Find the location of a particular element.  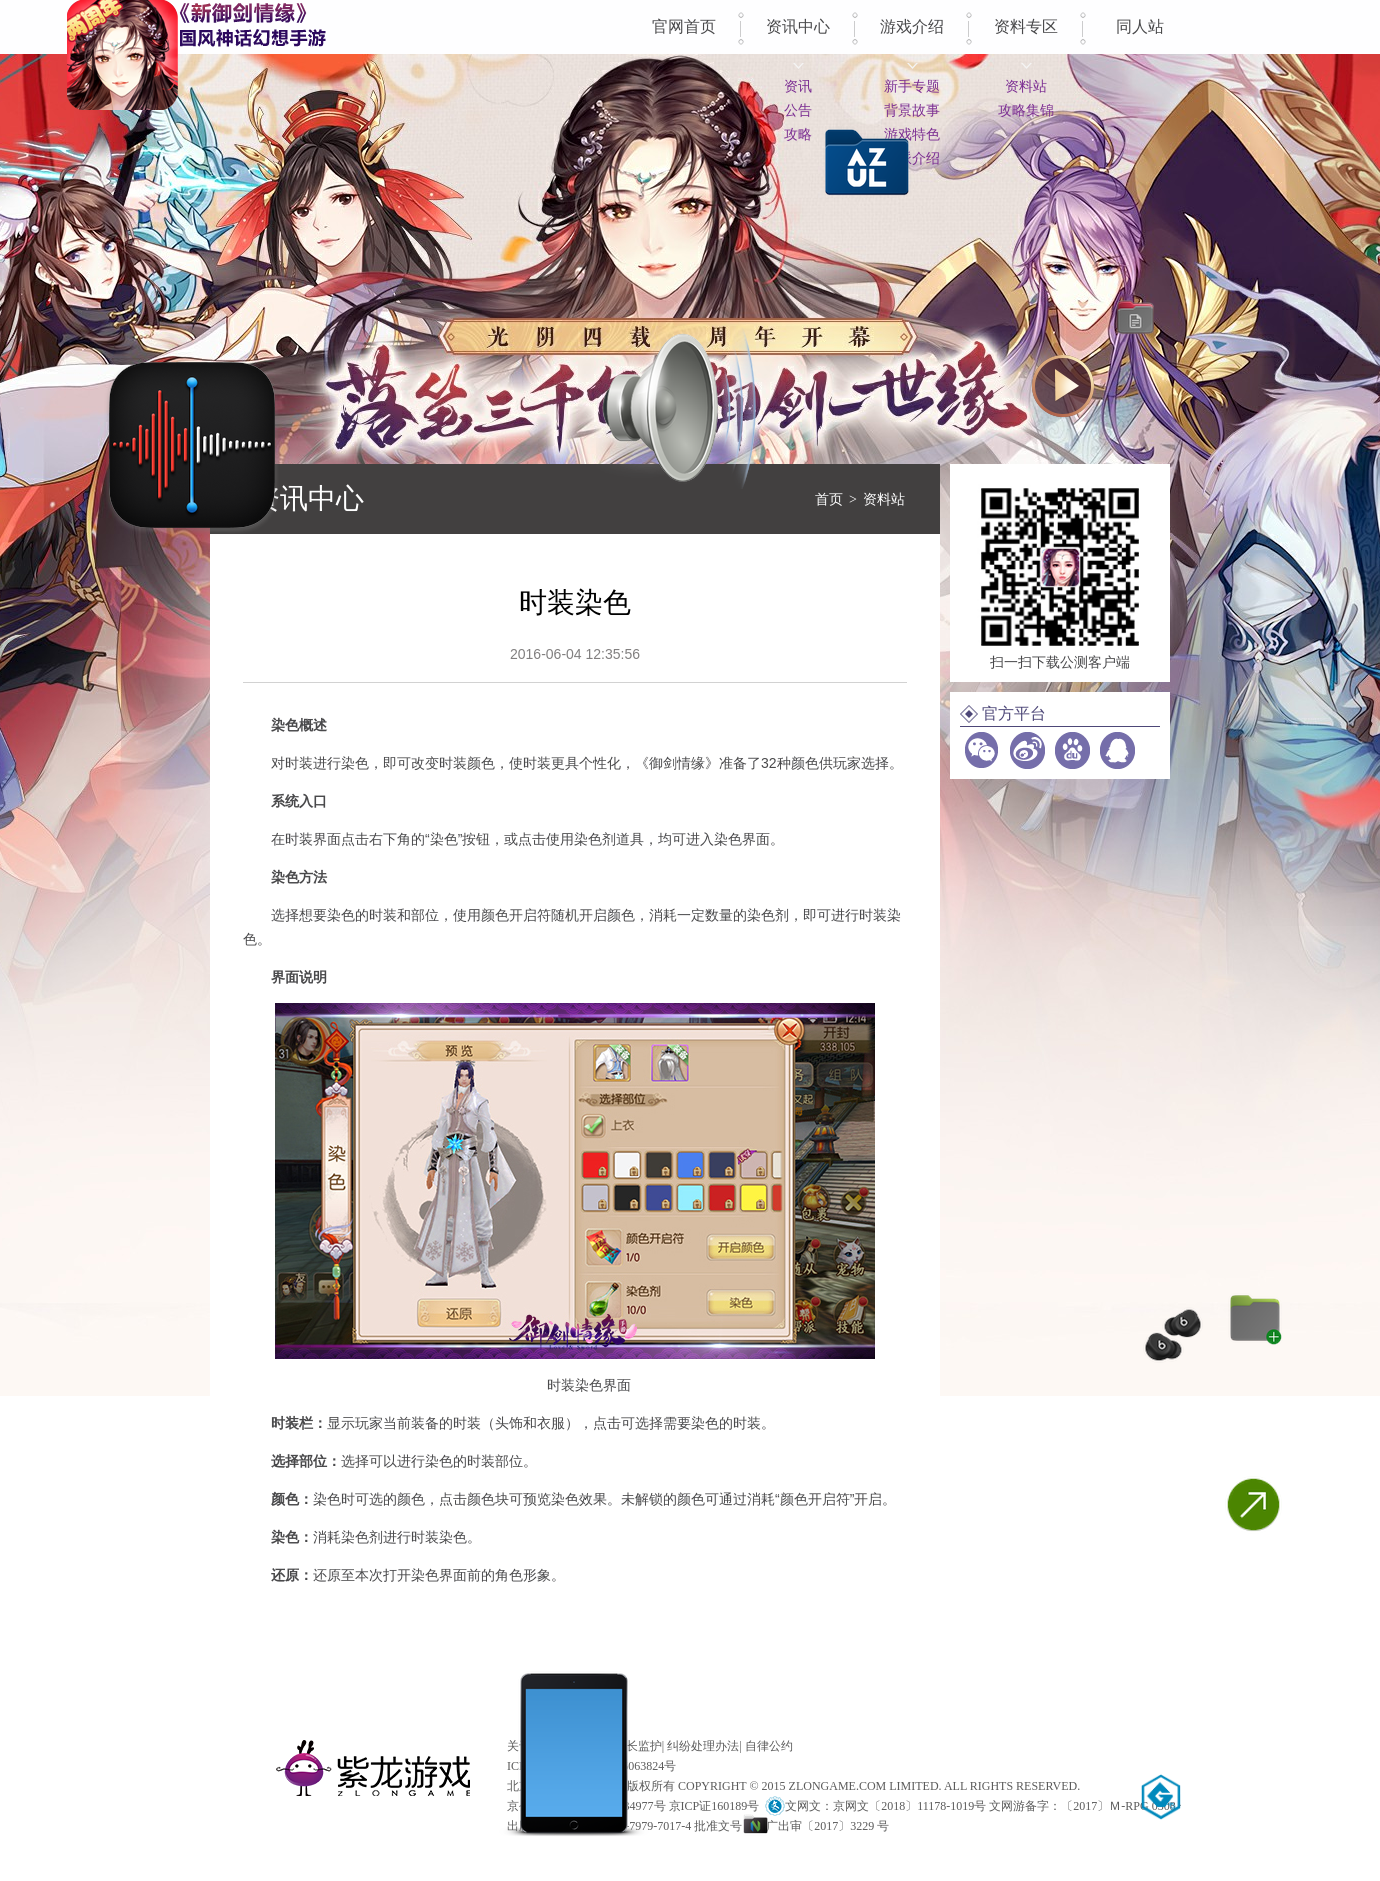

volume is set to high is located at coordinates (677, 408).